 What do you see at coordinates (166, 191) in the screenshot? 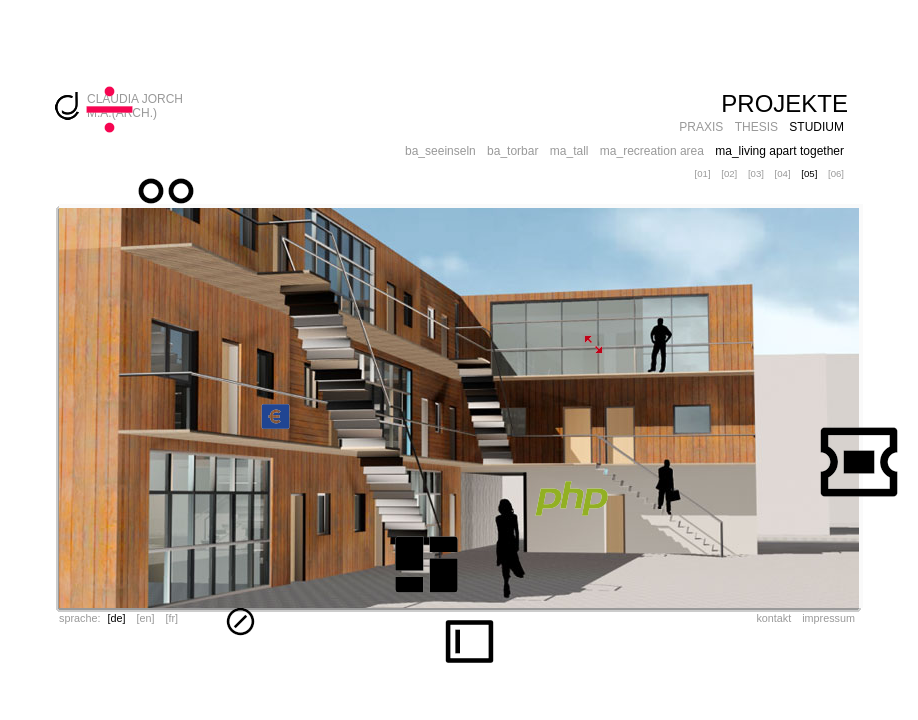
I see `open flickr app` at bounding box center [166, 191].